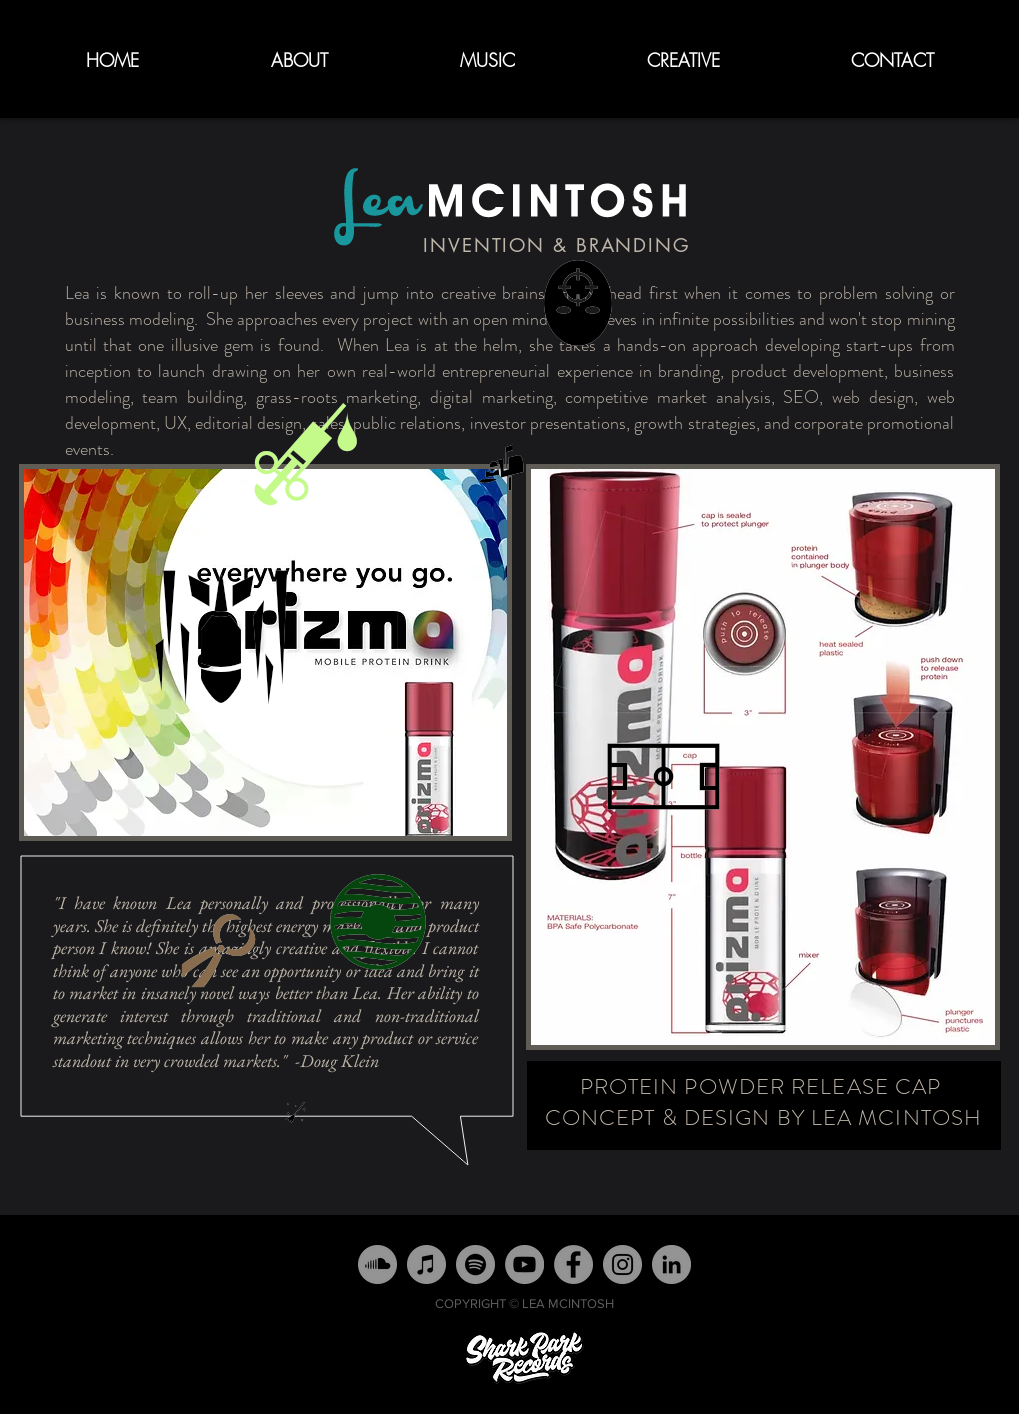  Describe the element at coordinates (221, 638) in the screenshot. I see `indicates an incoming attack or bombing event in gameplay` at that location.